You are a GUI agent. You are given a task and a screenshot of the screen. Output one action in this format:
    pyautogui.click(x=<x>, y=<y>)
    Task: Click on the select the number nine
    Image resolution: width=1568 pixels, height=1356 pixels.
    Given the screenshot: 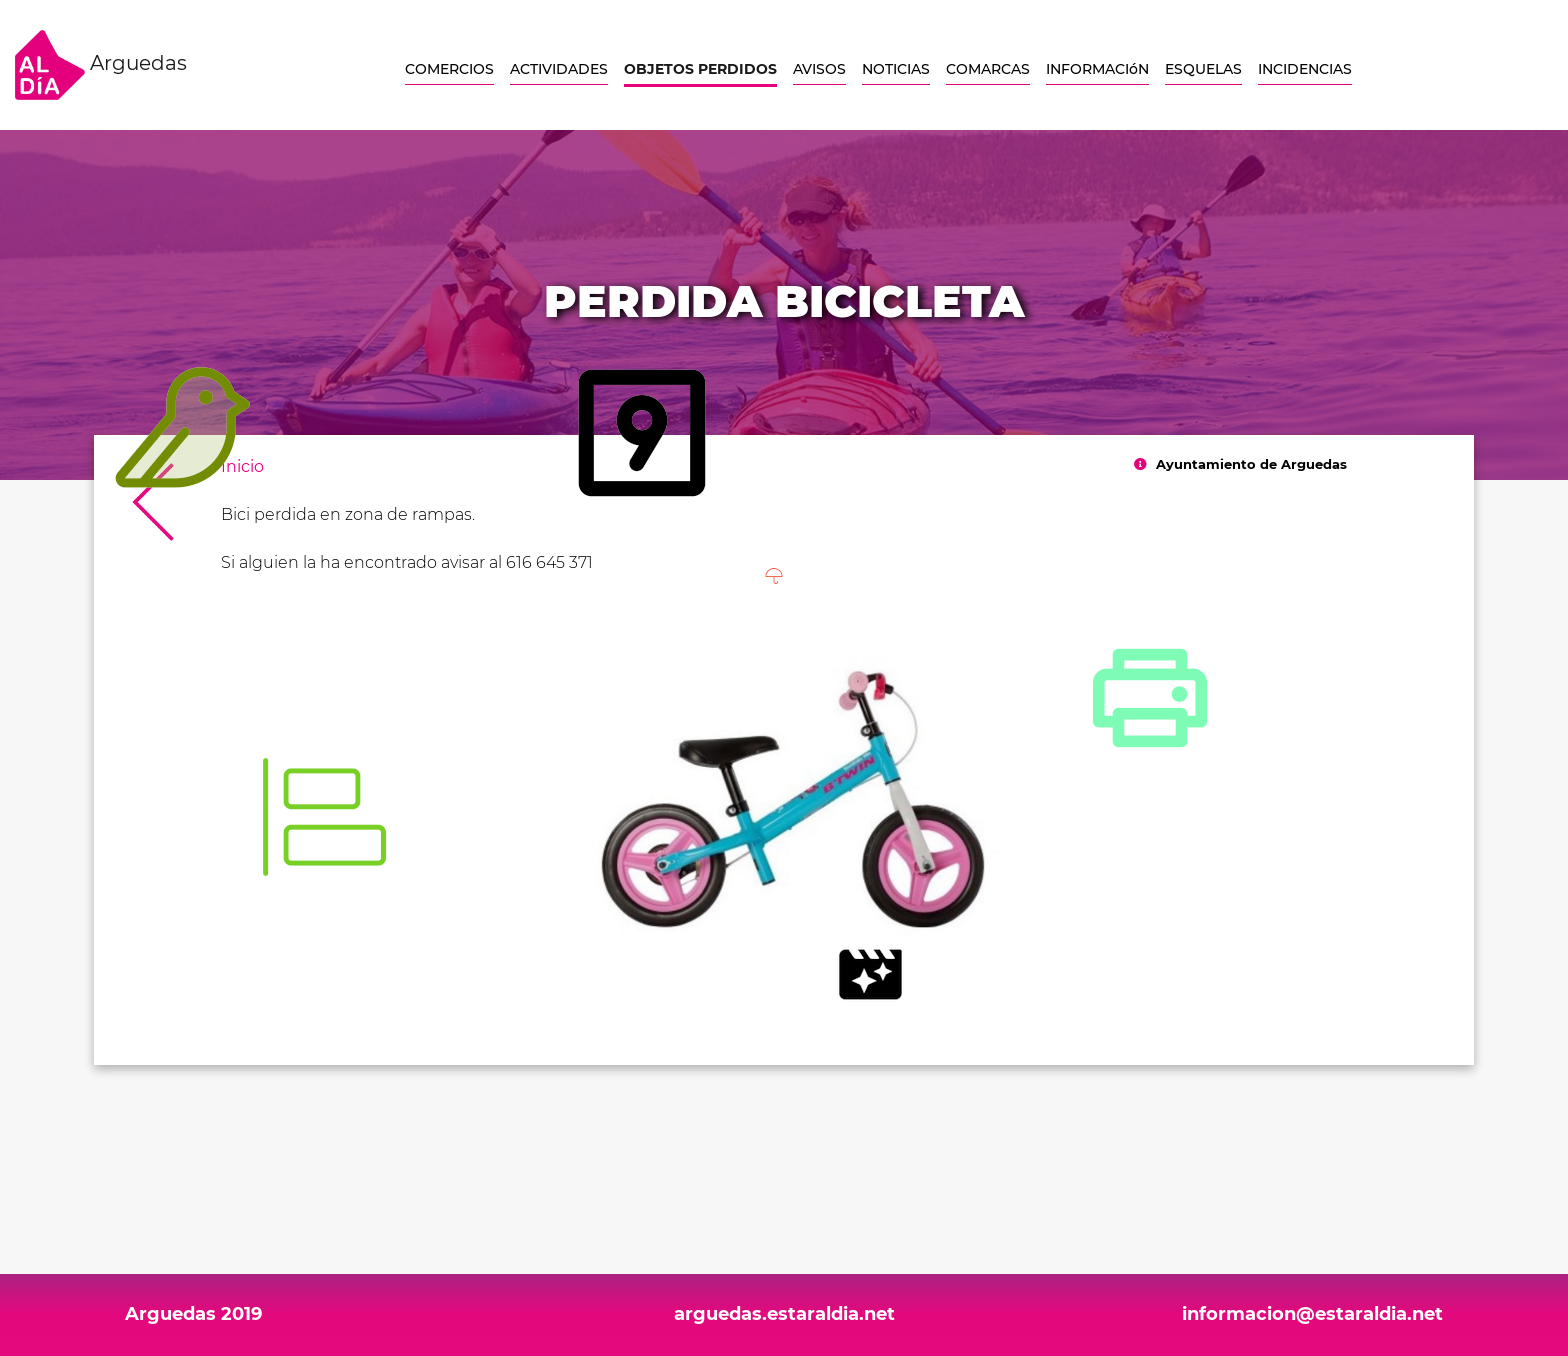 What is the action you would take?
    pyautogui.click(x=642, y=433)
    